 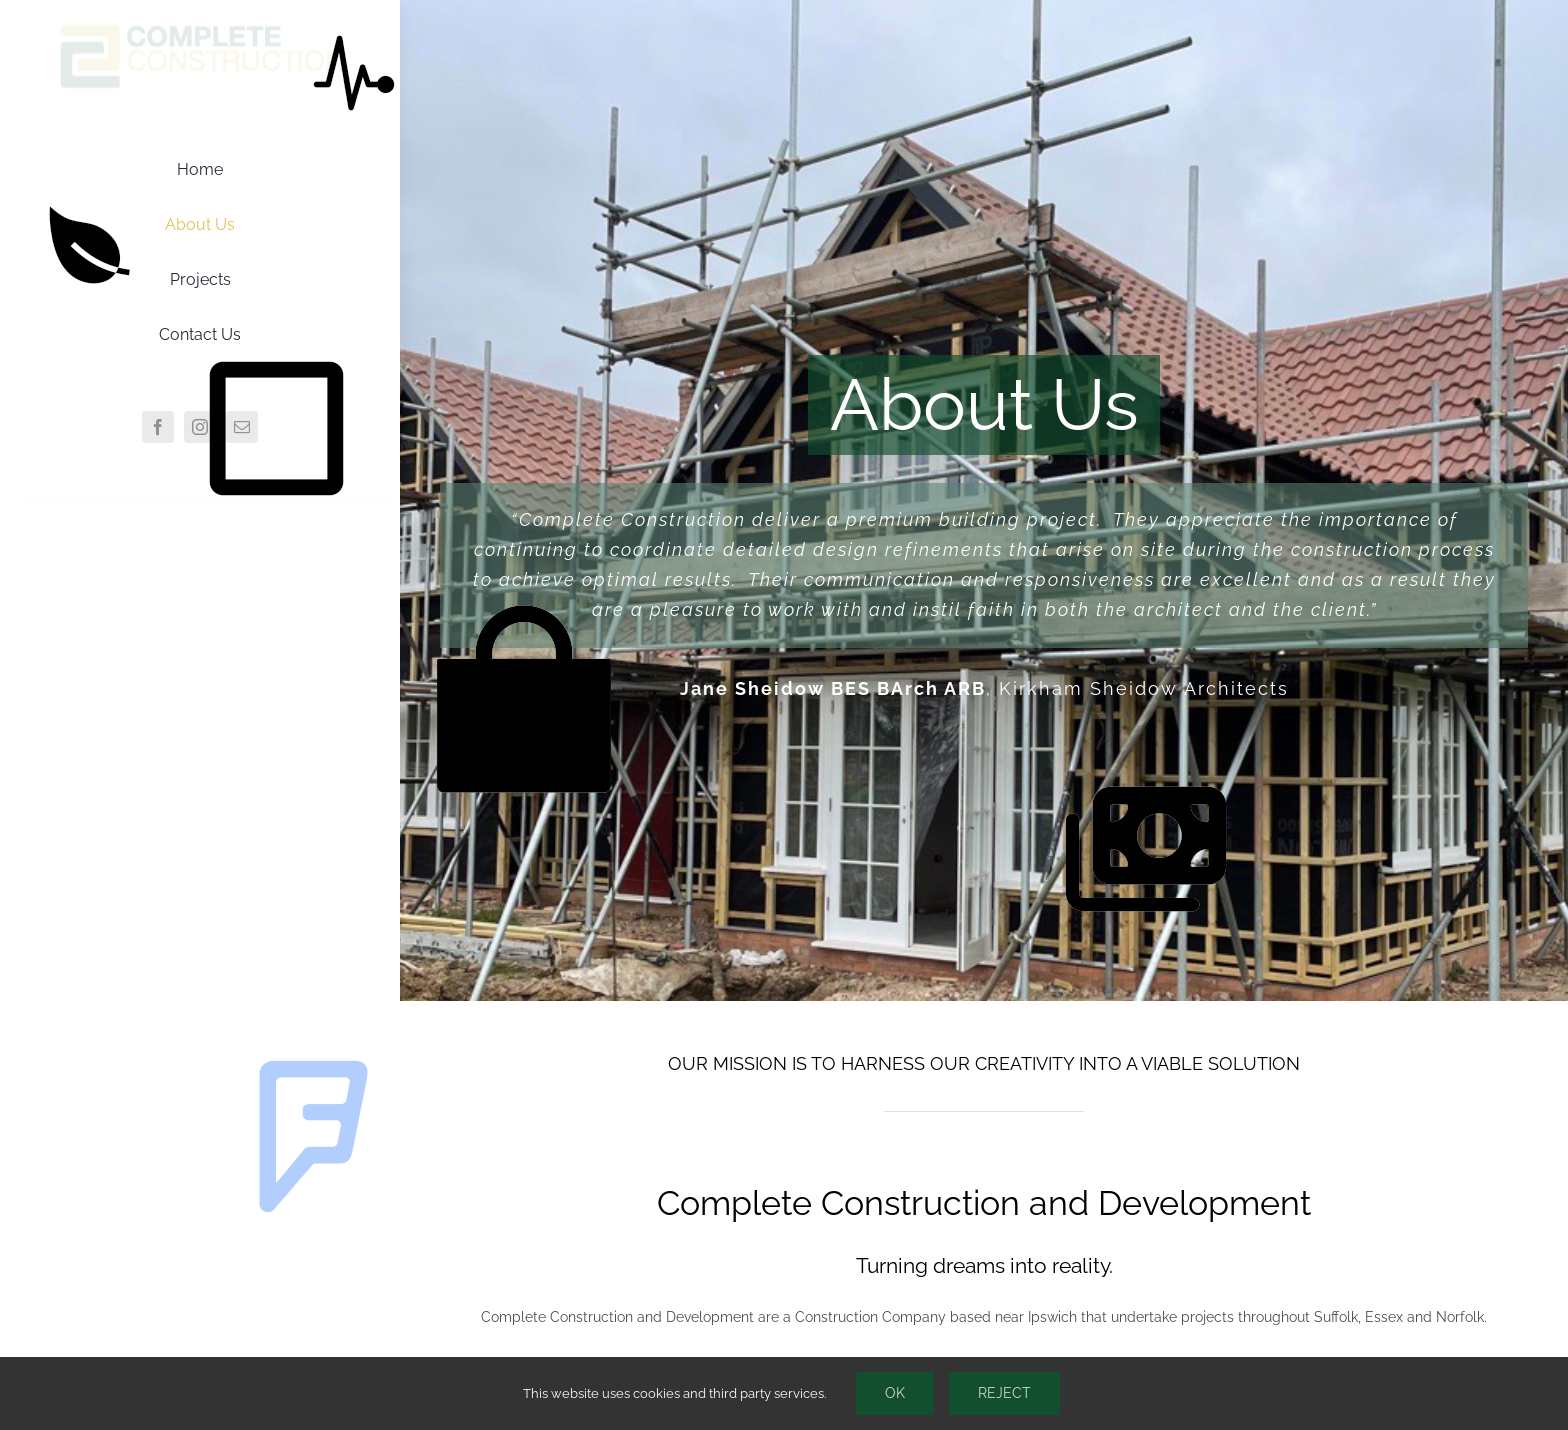 I want to click on indicates eco-friendly or sustainable option, so click(x=89, y=246).